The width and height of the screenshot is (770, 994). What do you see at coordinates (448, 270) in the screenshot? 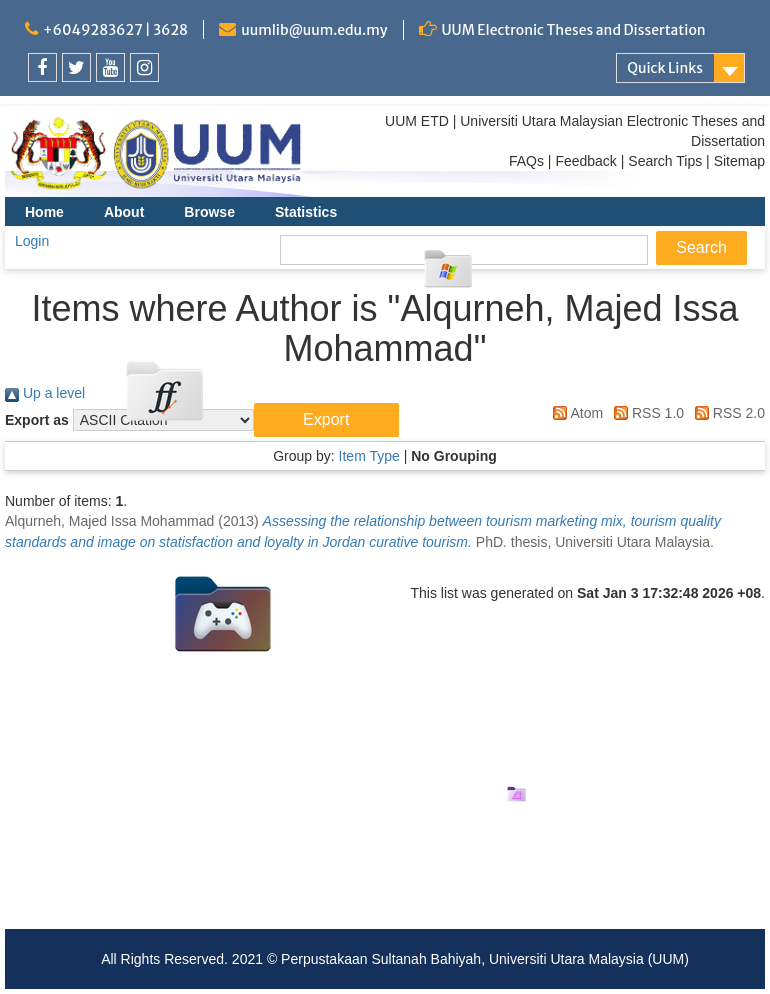
I see `open folder containing windows xp files or programs` at bounding box center [448, 270].